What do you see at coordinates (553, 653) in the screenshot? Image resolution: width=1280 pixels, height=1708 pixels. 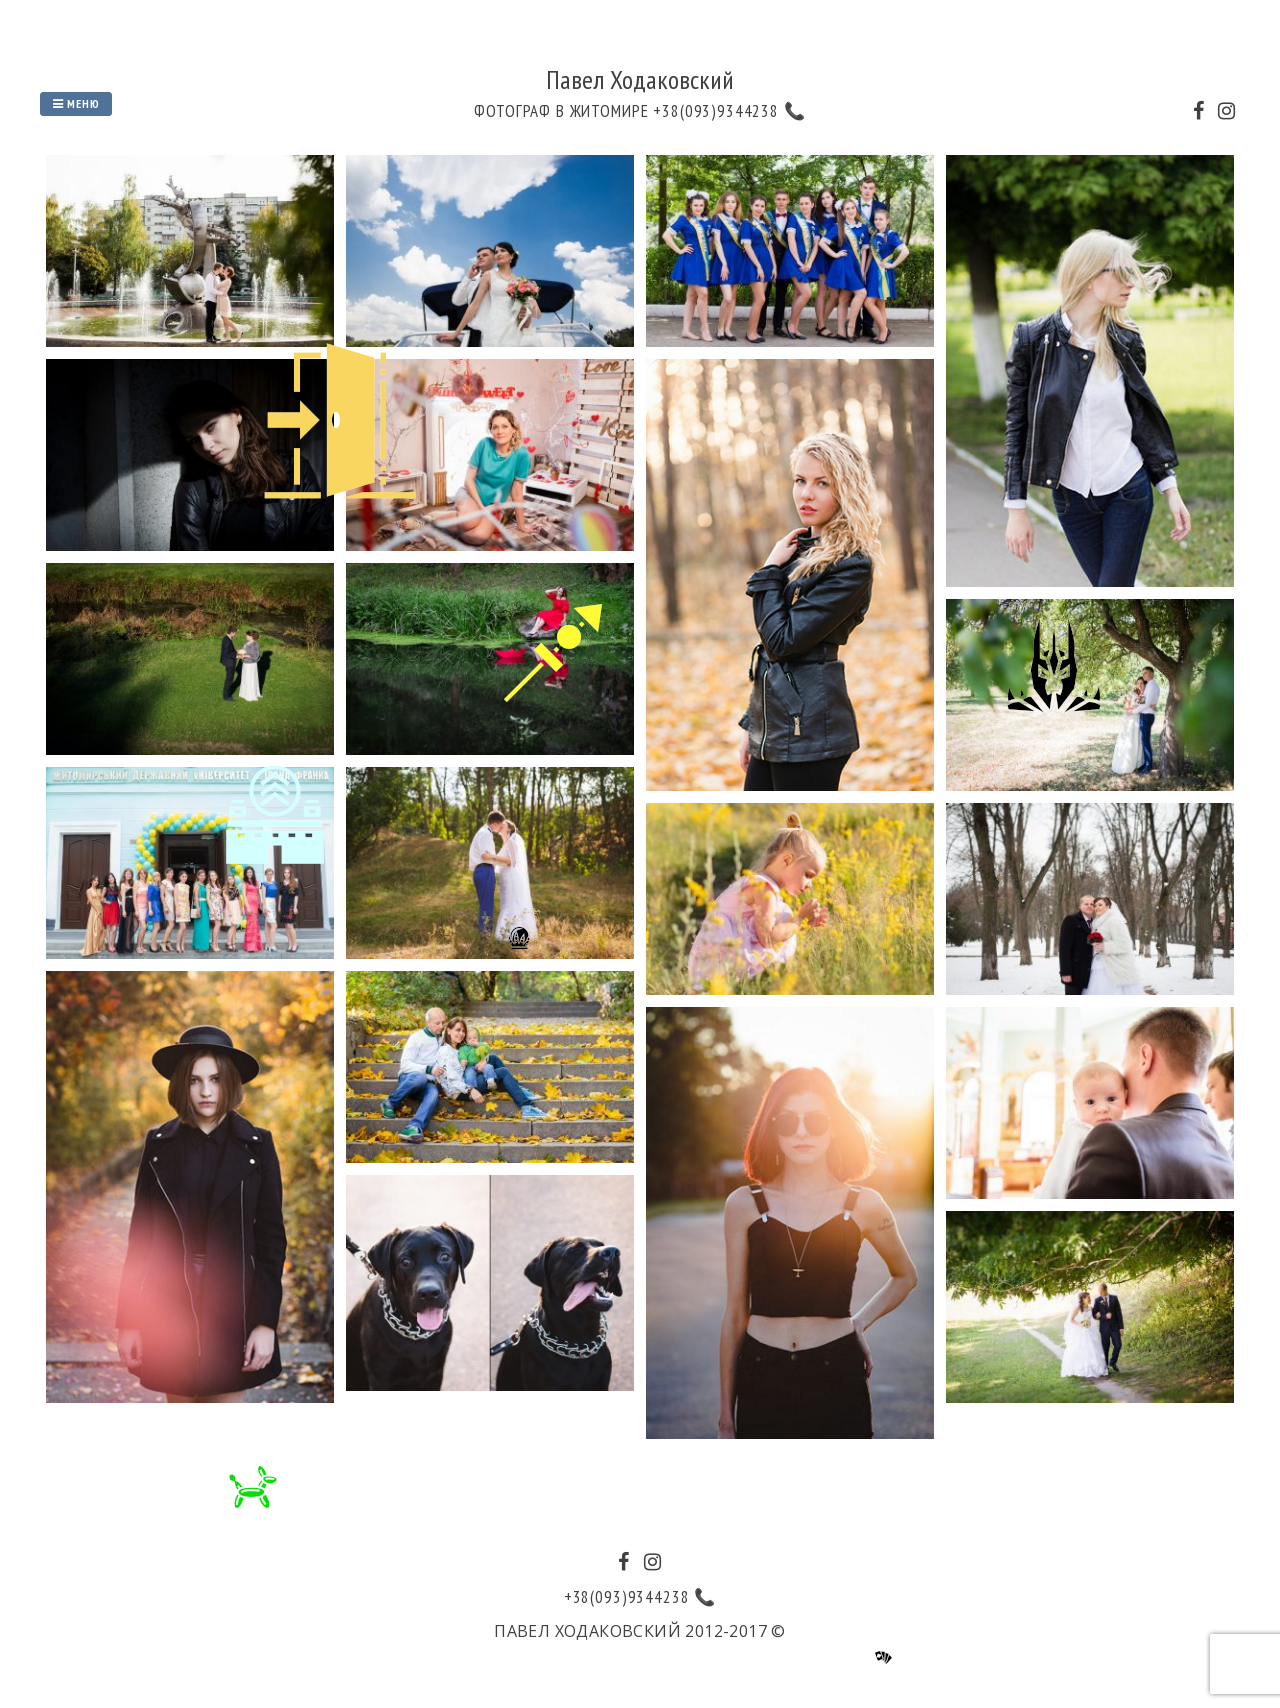 I see `oden food item in a cooking or food-themed game` at bounding box center [553, 653].